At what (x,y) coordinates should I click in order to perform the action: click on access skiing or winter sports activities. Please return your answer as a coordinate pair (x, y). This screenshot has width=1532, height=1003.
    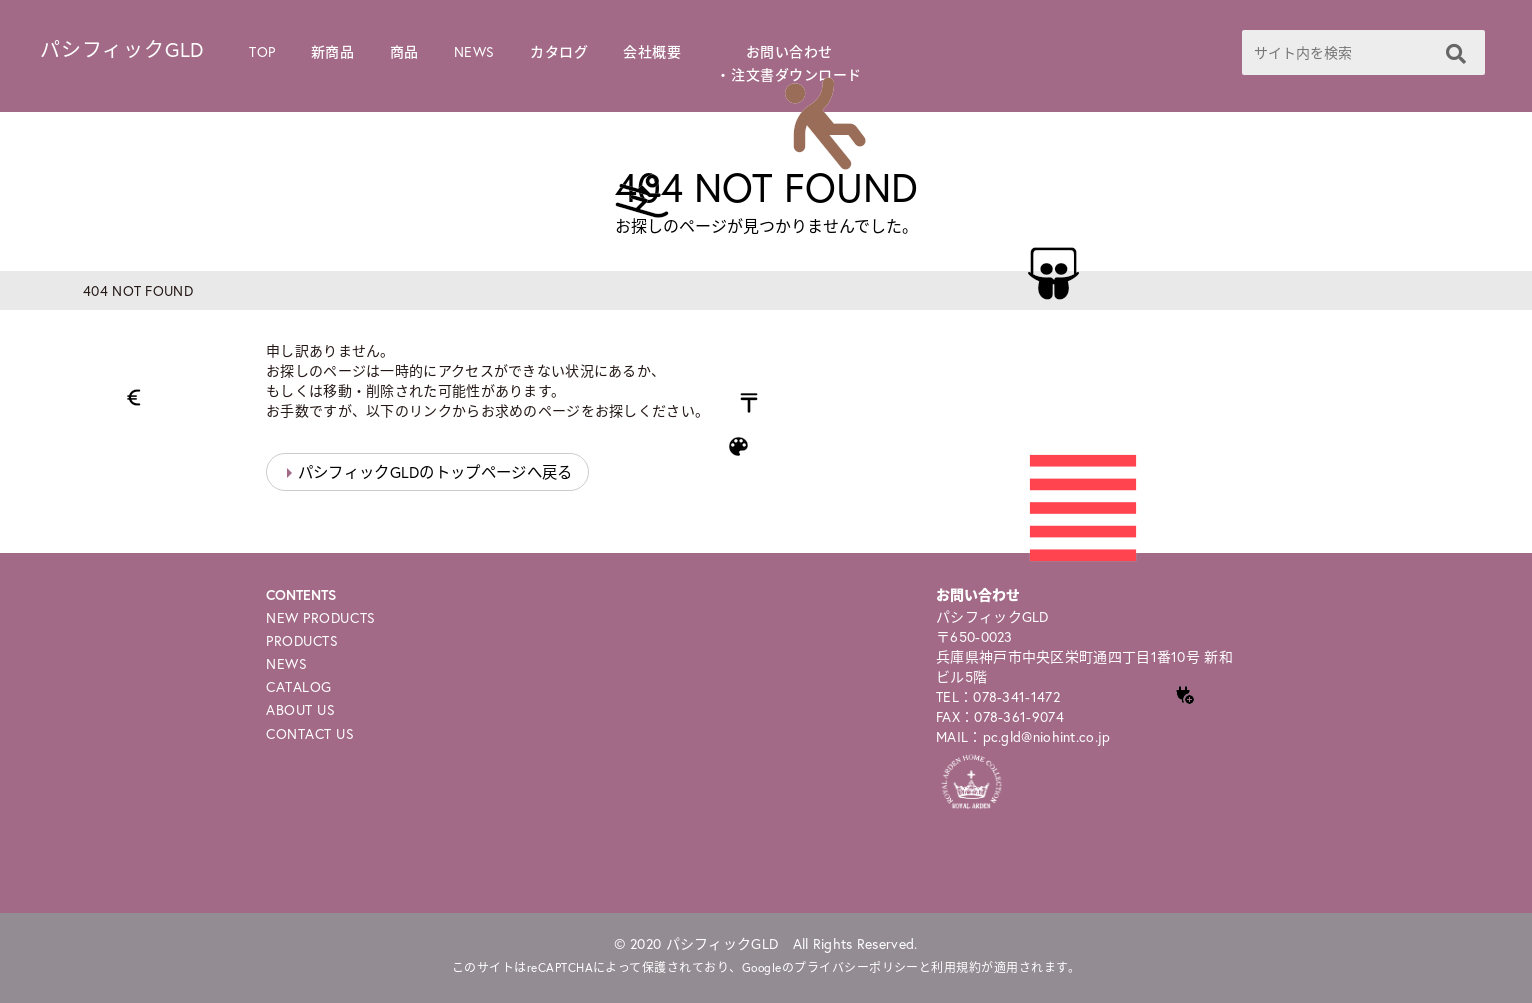
    Looking at the image, I should click on (642, 197).